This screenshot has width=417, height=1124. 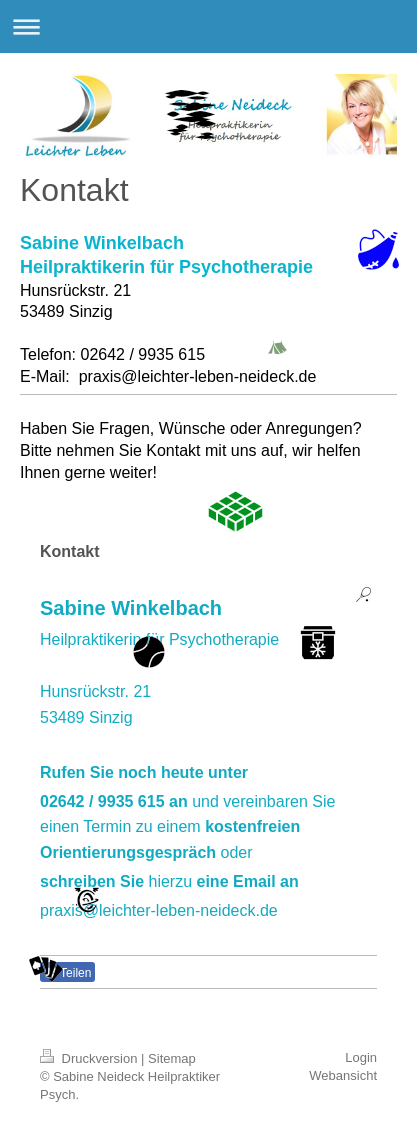 What do you see at coordinates (378, 249) in the screenshot?
I see `equip or use waterskin item` at bounding box center [378, 249].